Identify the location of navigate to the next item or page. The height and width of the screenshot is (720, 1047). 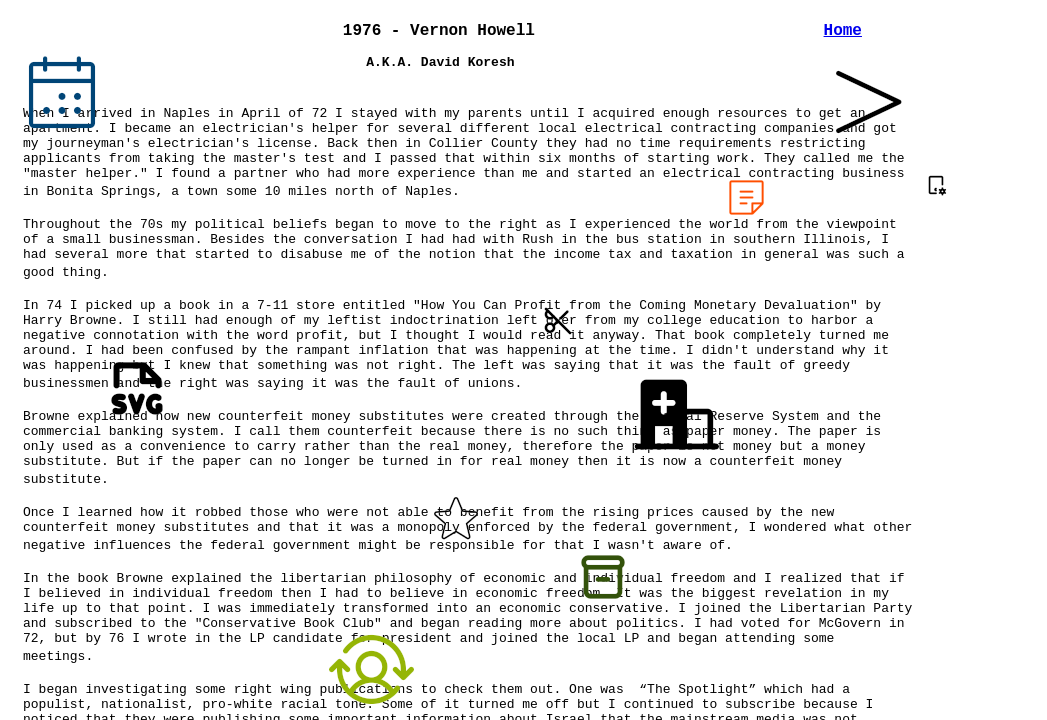
(864, 102).